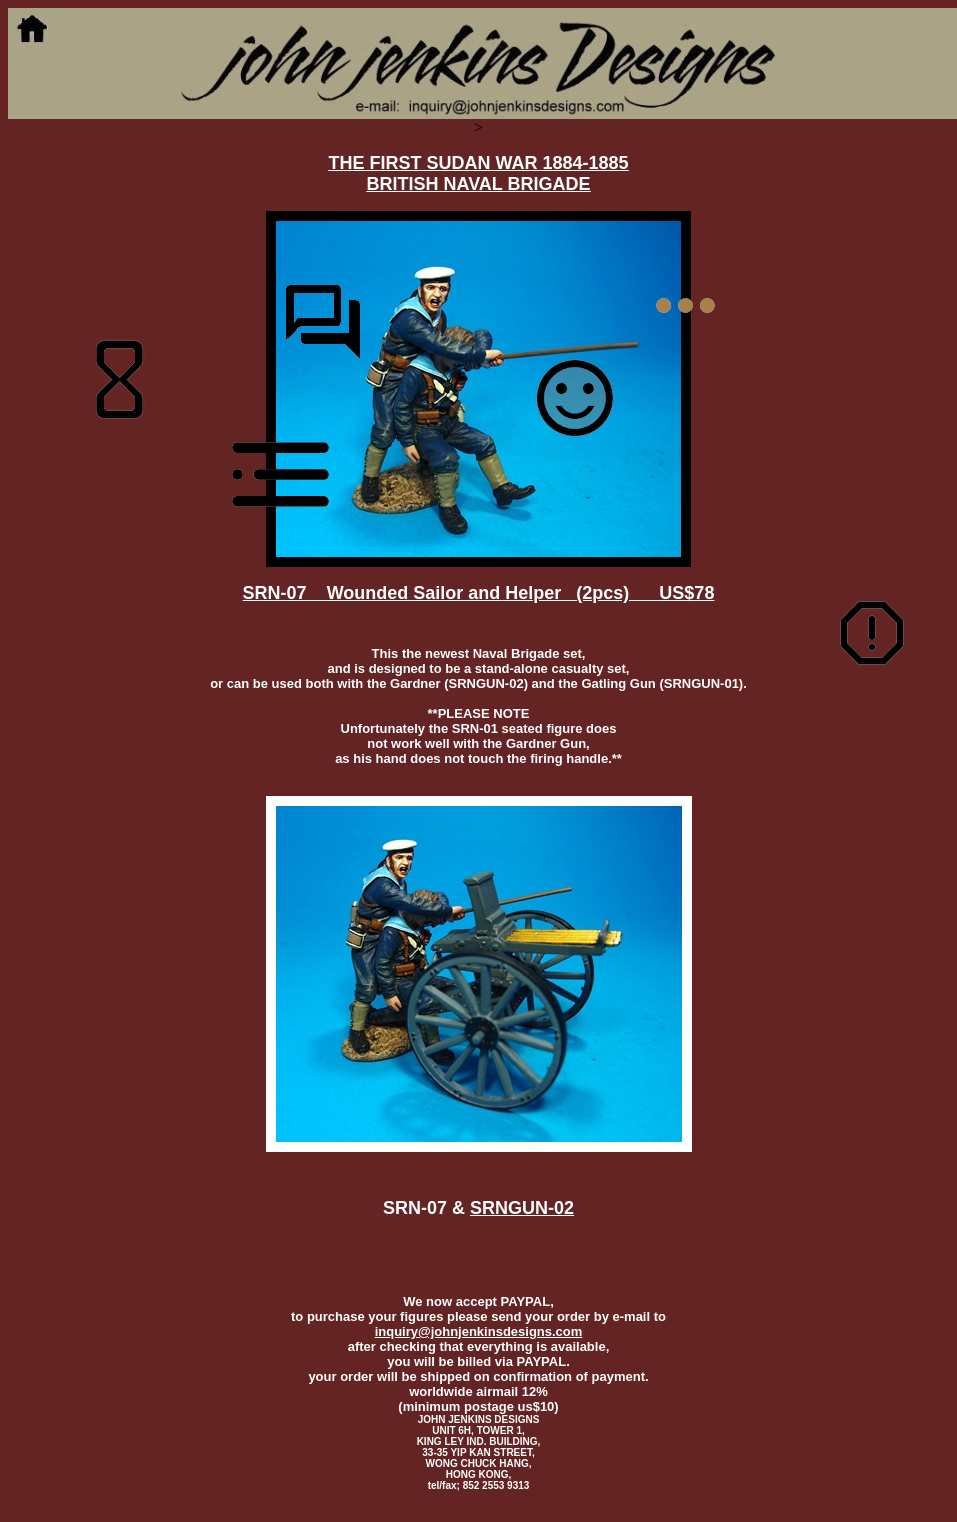 The width and height of the screenshot is (957, 1522). Describe the element at coordinates (323, 322) in the screenshot. I see `open chat or messaging feature` at that location.